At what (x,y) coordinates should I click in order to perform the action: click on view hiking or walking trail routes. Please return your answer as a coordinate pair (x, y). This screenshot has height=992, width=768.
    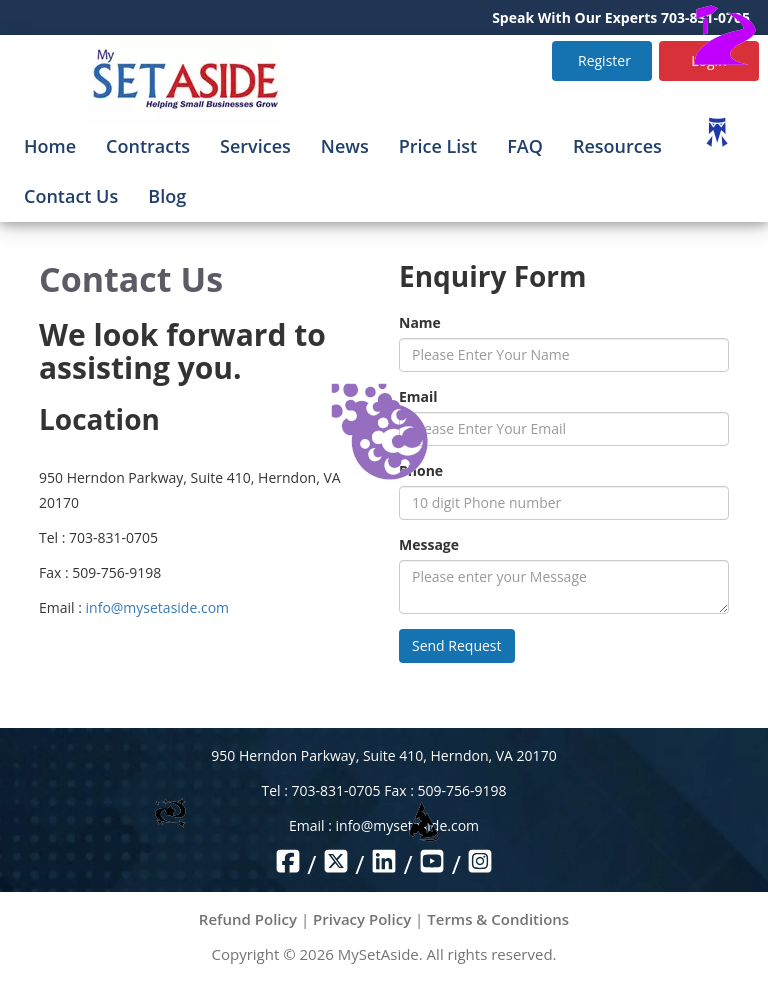
    Looking at the image, I should click on (724, 34).